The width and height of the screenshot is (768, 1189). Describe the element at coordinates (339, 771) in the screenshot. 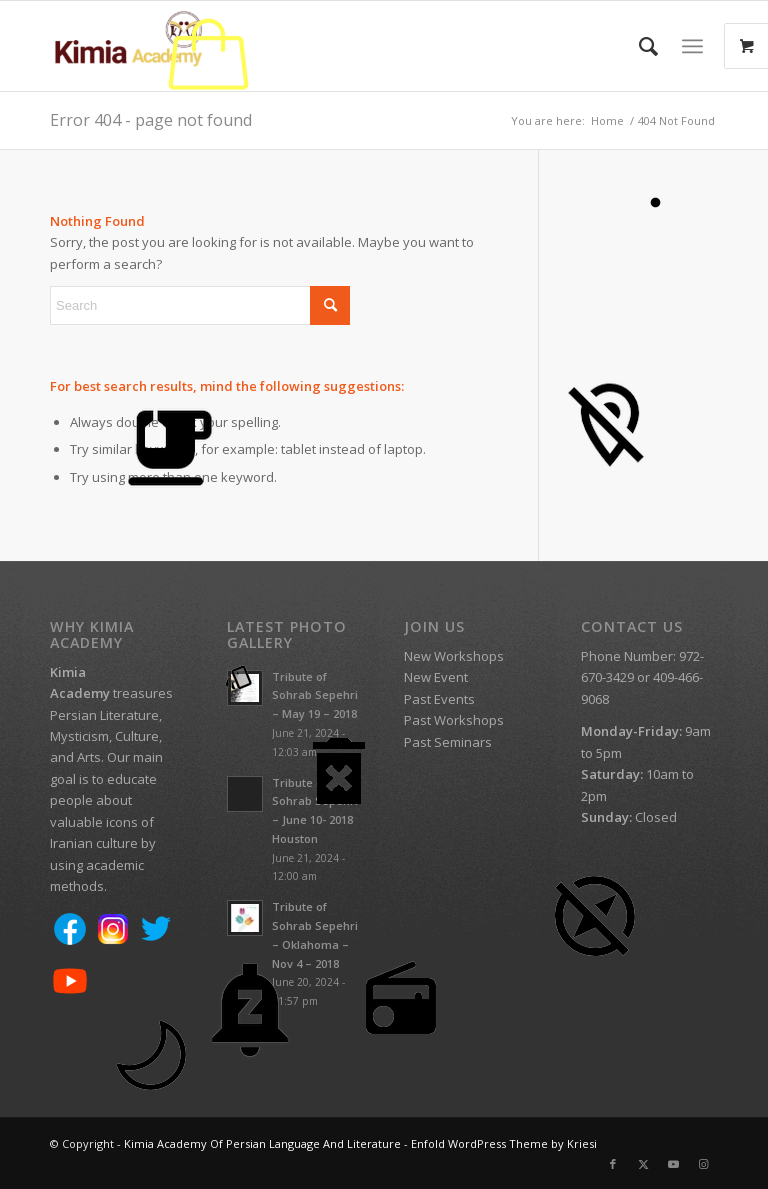

I see `permanently delete item` at that location.